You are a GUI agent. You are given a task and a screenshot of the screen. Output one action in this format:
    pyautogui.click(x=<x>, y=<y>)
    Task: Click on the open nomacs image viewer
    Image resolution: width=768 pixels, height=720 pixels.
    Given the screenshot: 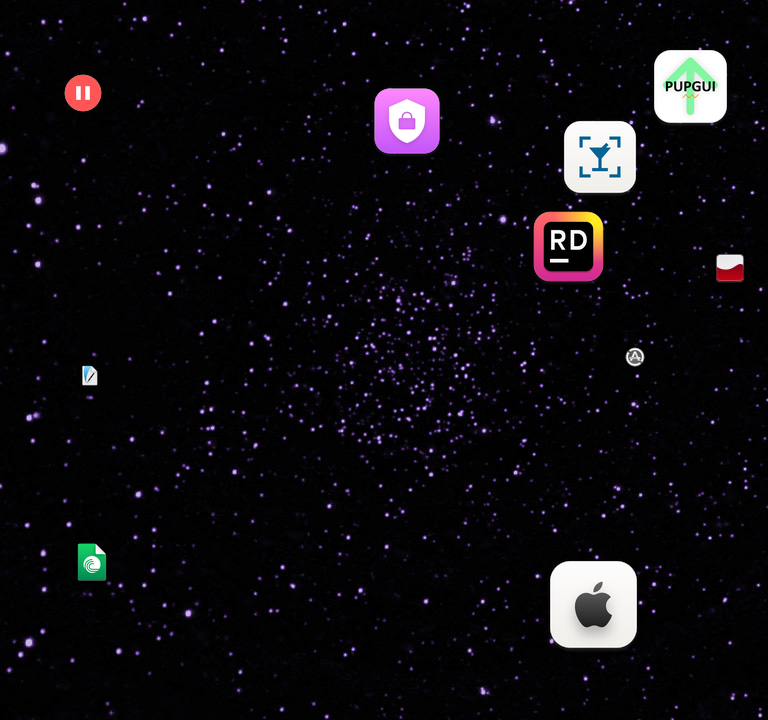 What is the action you would take?
    pyautogui.click(x=600, y=157)
    